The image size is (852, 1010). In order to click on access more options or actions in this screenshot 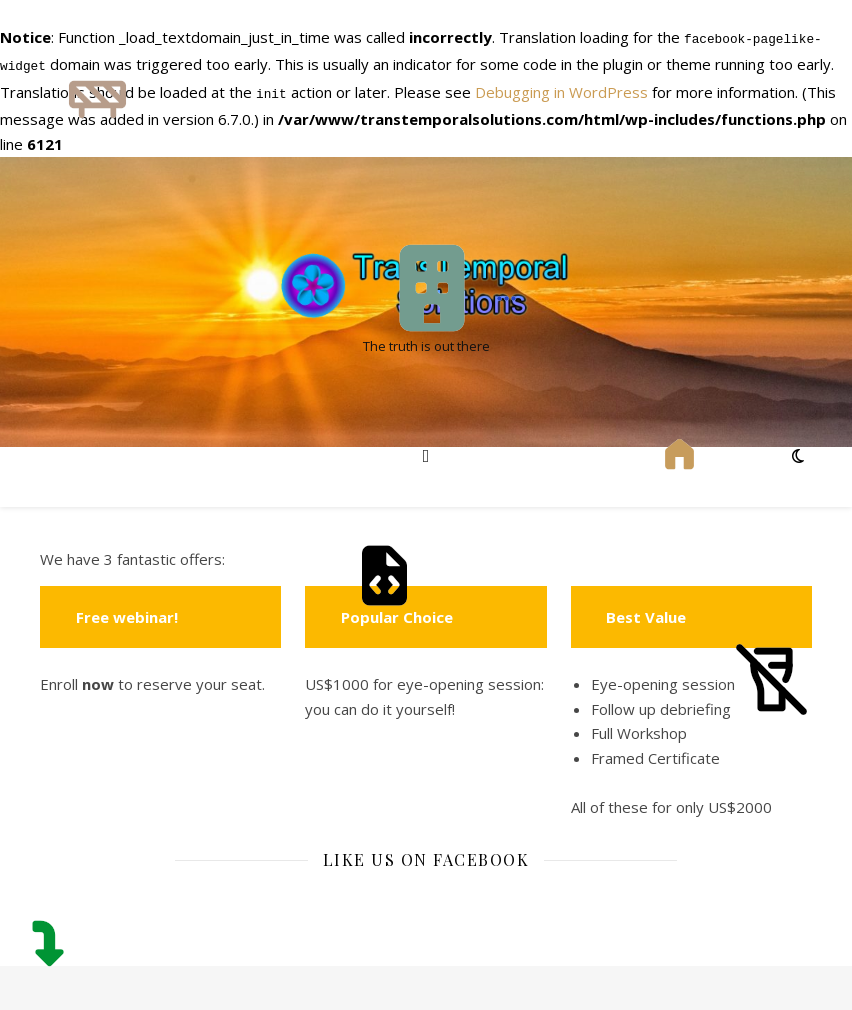, I will do `click(506, 298)`.